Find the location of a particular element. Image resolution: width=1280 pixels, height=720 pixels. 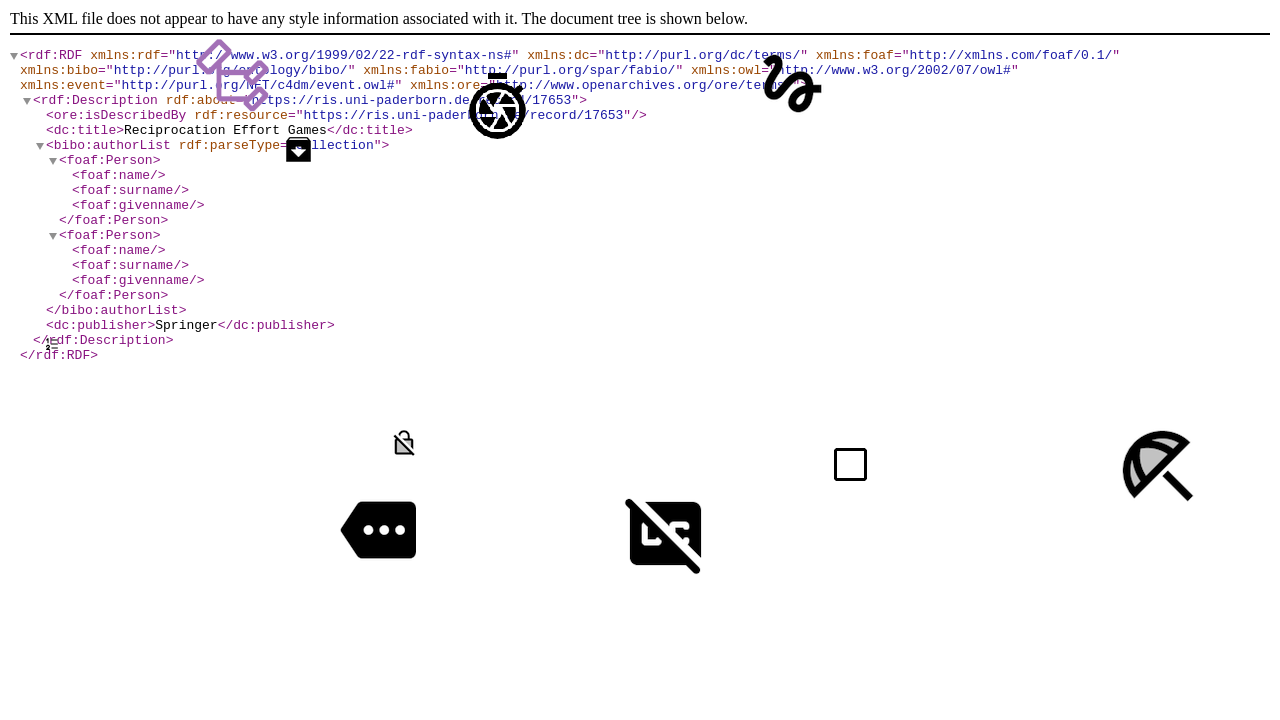

archive selected items is located at coordinates (298, 149).